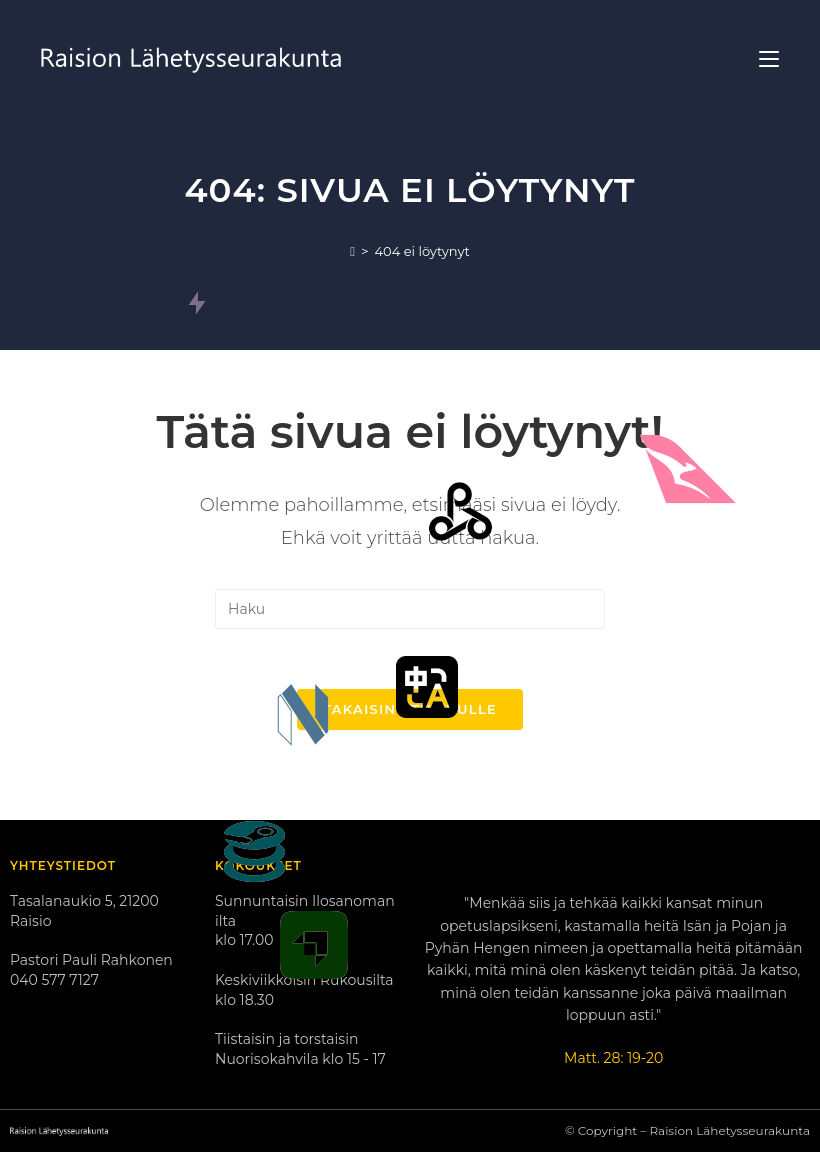 This screenshot has height=1152, width=820. Describe the element at coordinates (688, 469) in the screenshot. I see `open the Qantas airline app` at that location.